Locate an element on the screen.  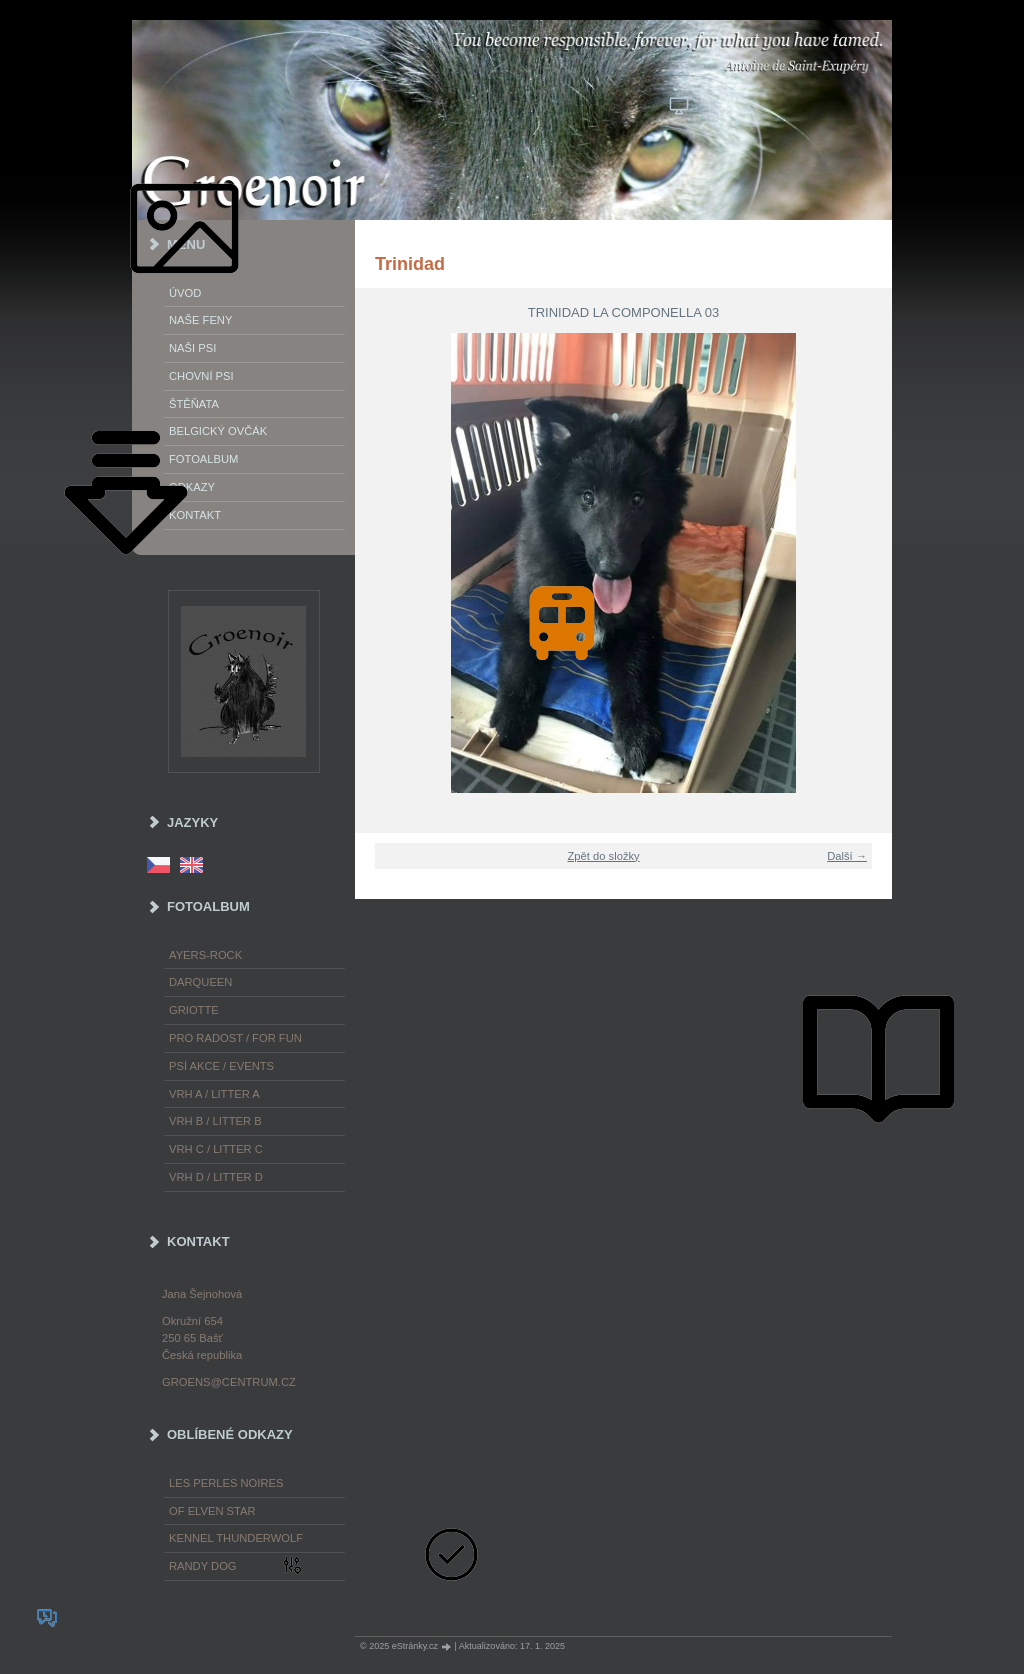
view media file is located at coordinates (184, 228).